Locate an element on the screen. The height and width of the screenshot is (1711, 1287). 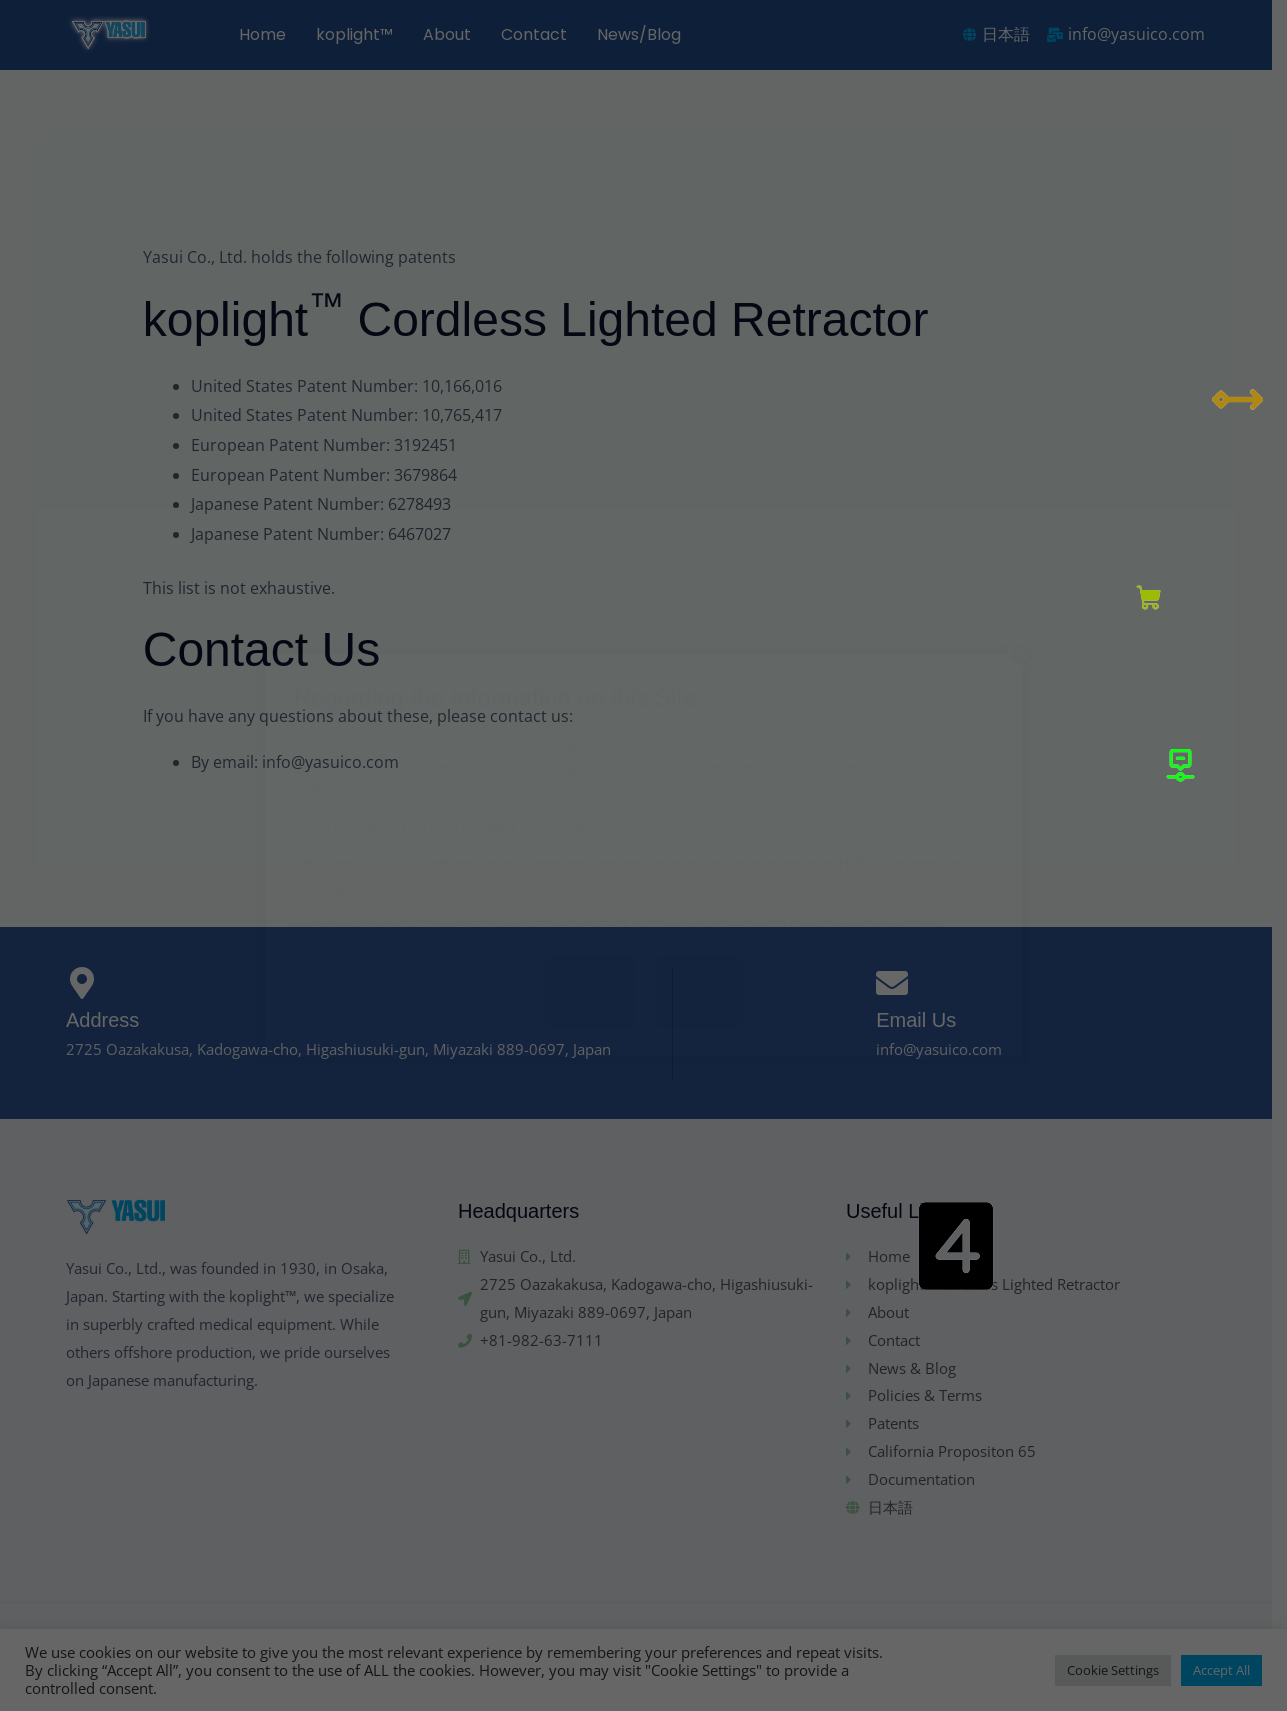
view your shopping cart is located at coordinates (1149, 598).